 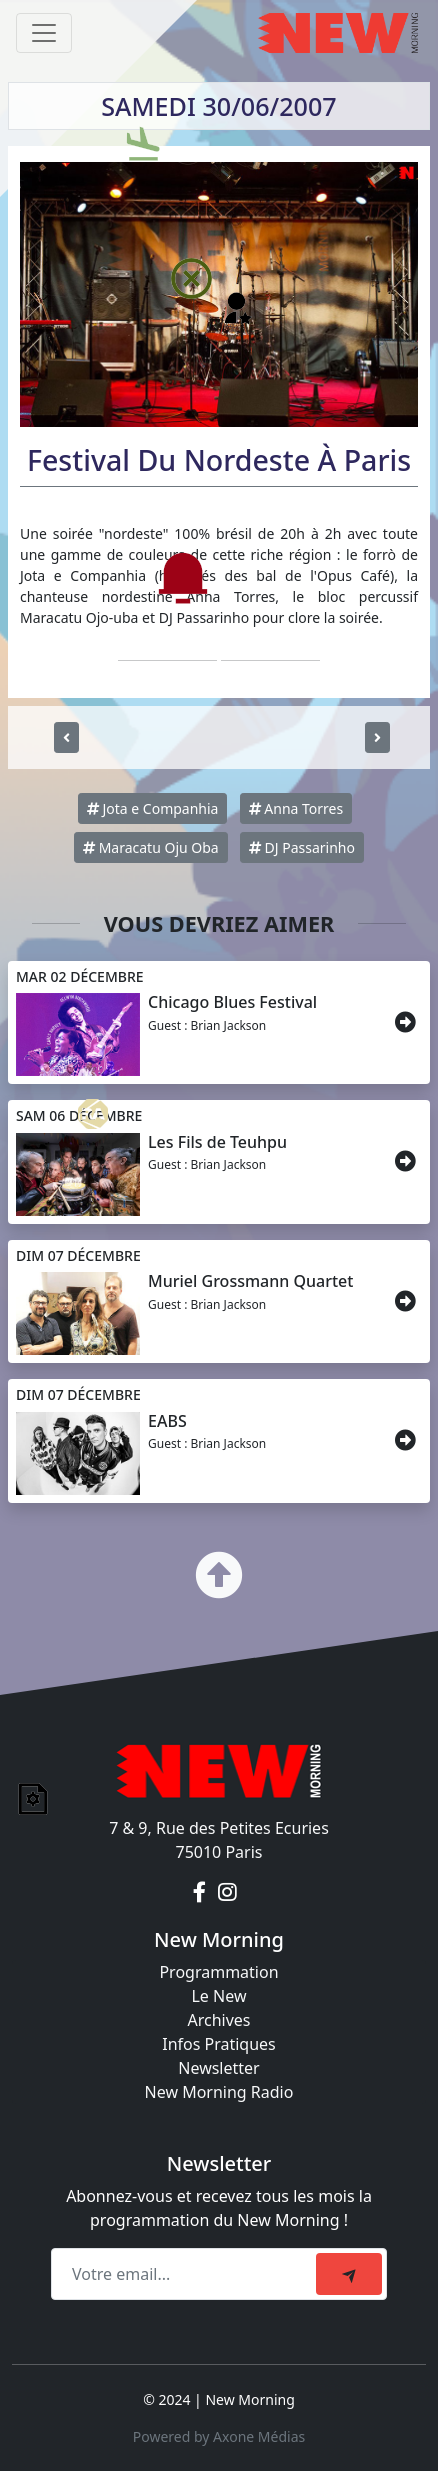 I want to click on access file settings or preferences, so click(x=33, y=1799).